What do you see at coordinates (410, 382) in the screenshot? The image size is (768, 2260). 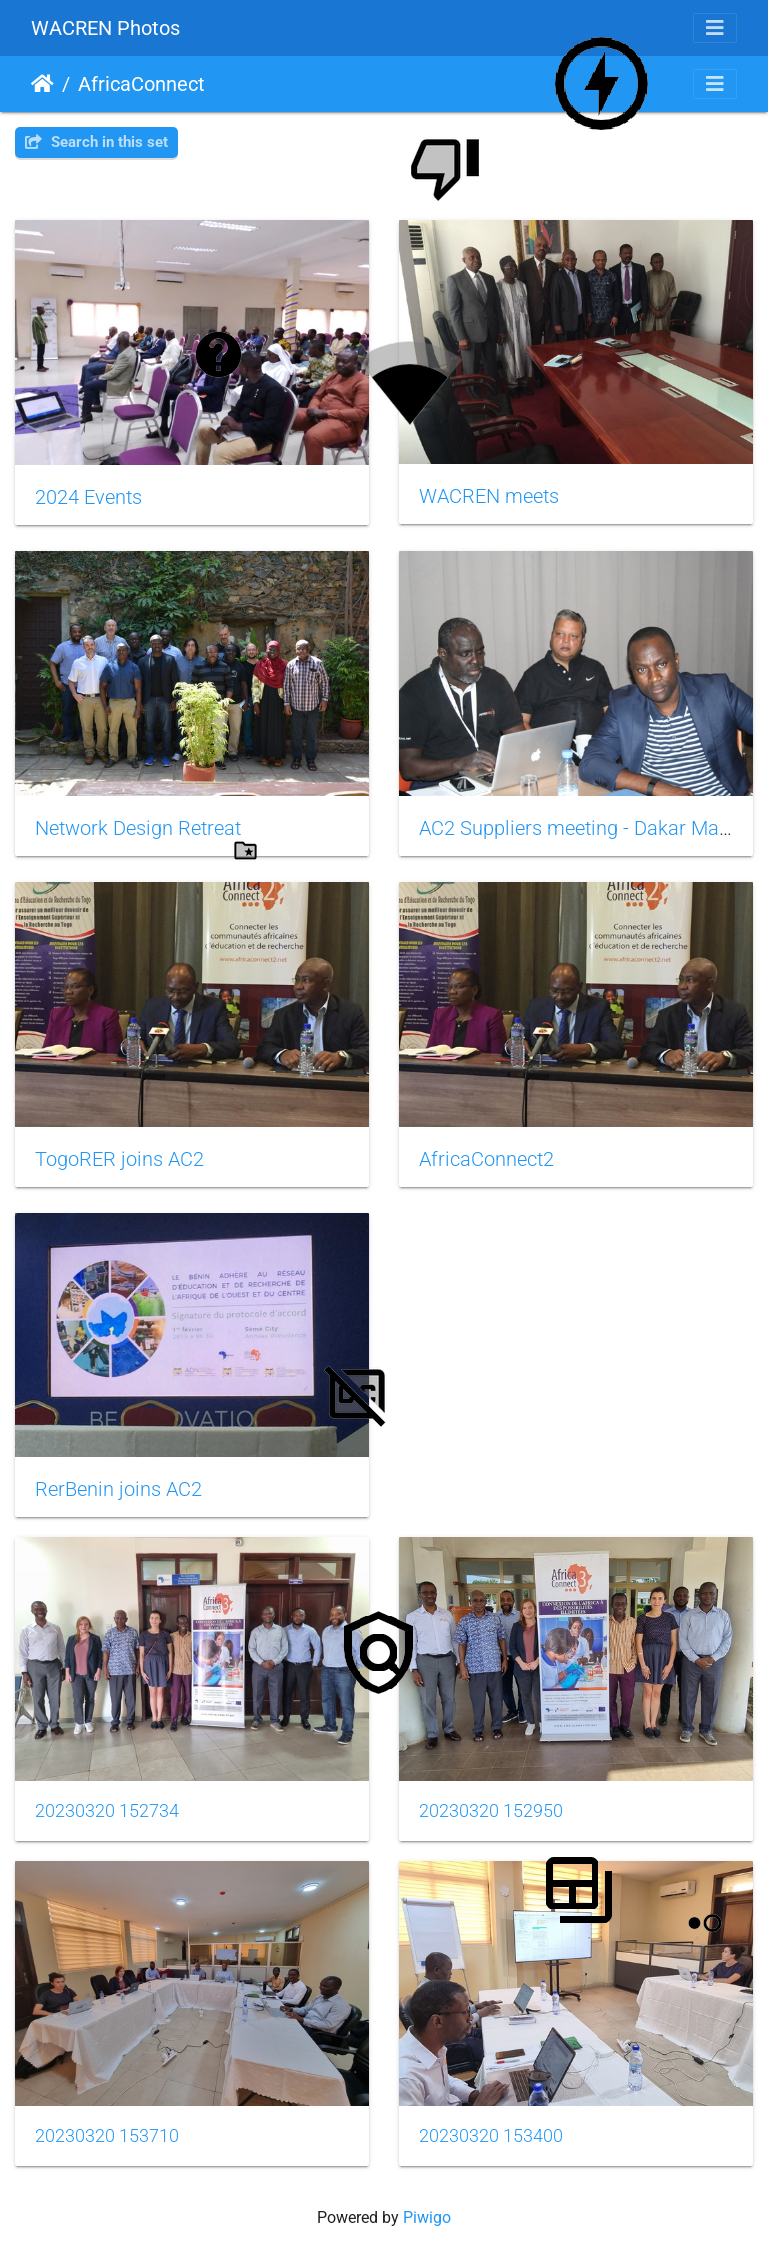 I see `indicates moderate wifi signal strength` at bounding box center [410, 382].